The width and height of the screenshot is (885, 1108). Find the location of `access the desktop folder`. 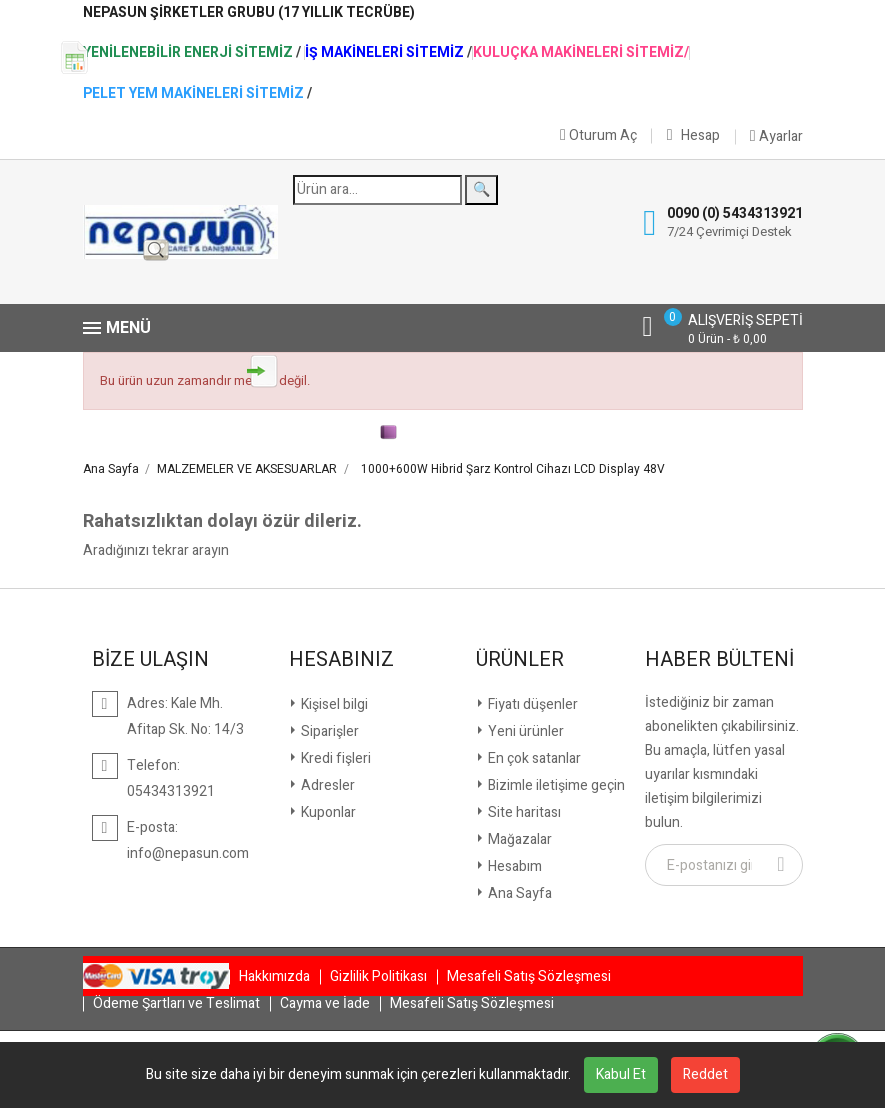

access the desktop folder is located at coordinates (388, 431).